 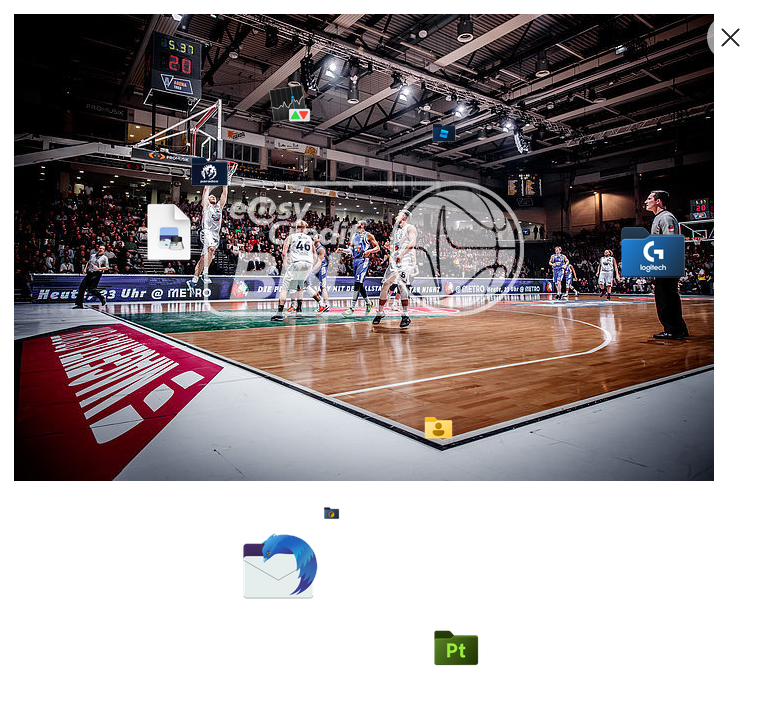 I want to click on open your personal user folder, so click(x=438, y=428).